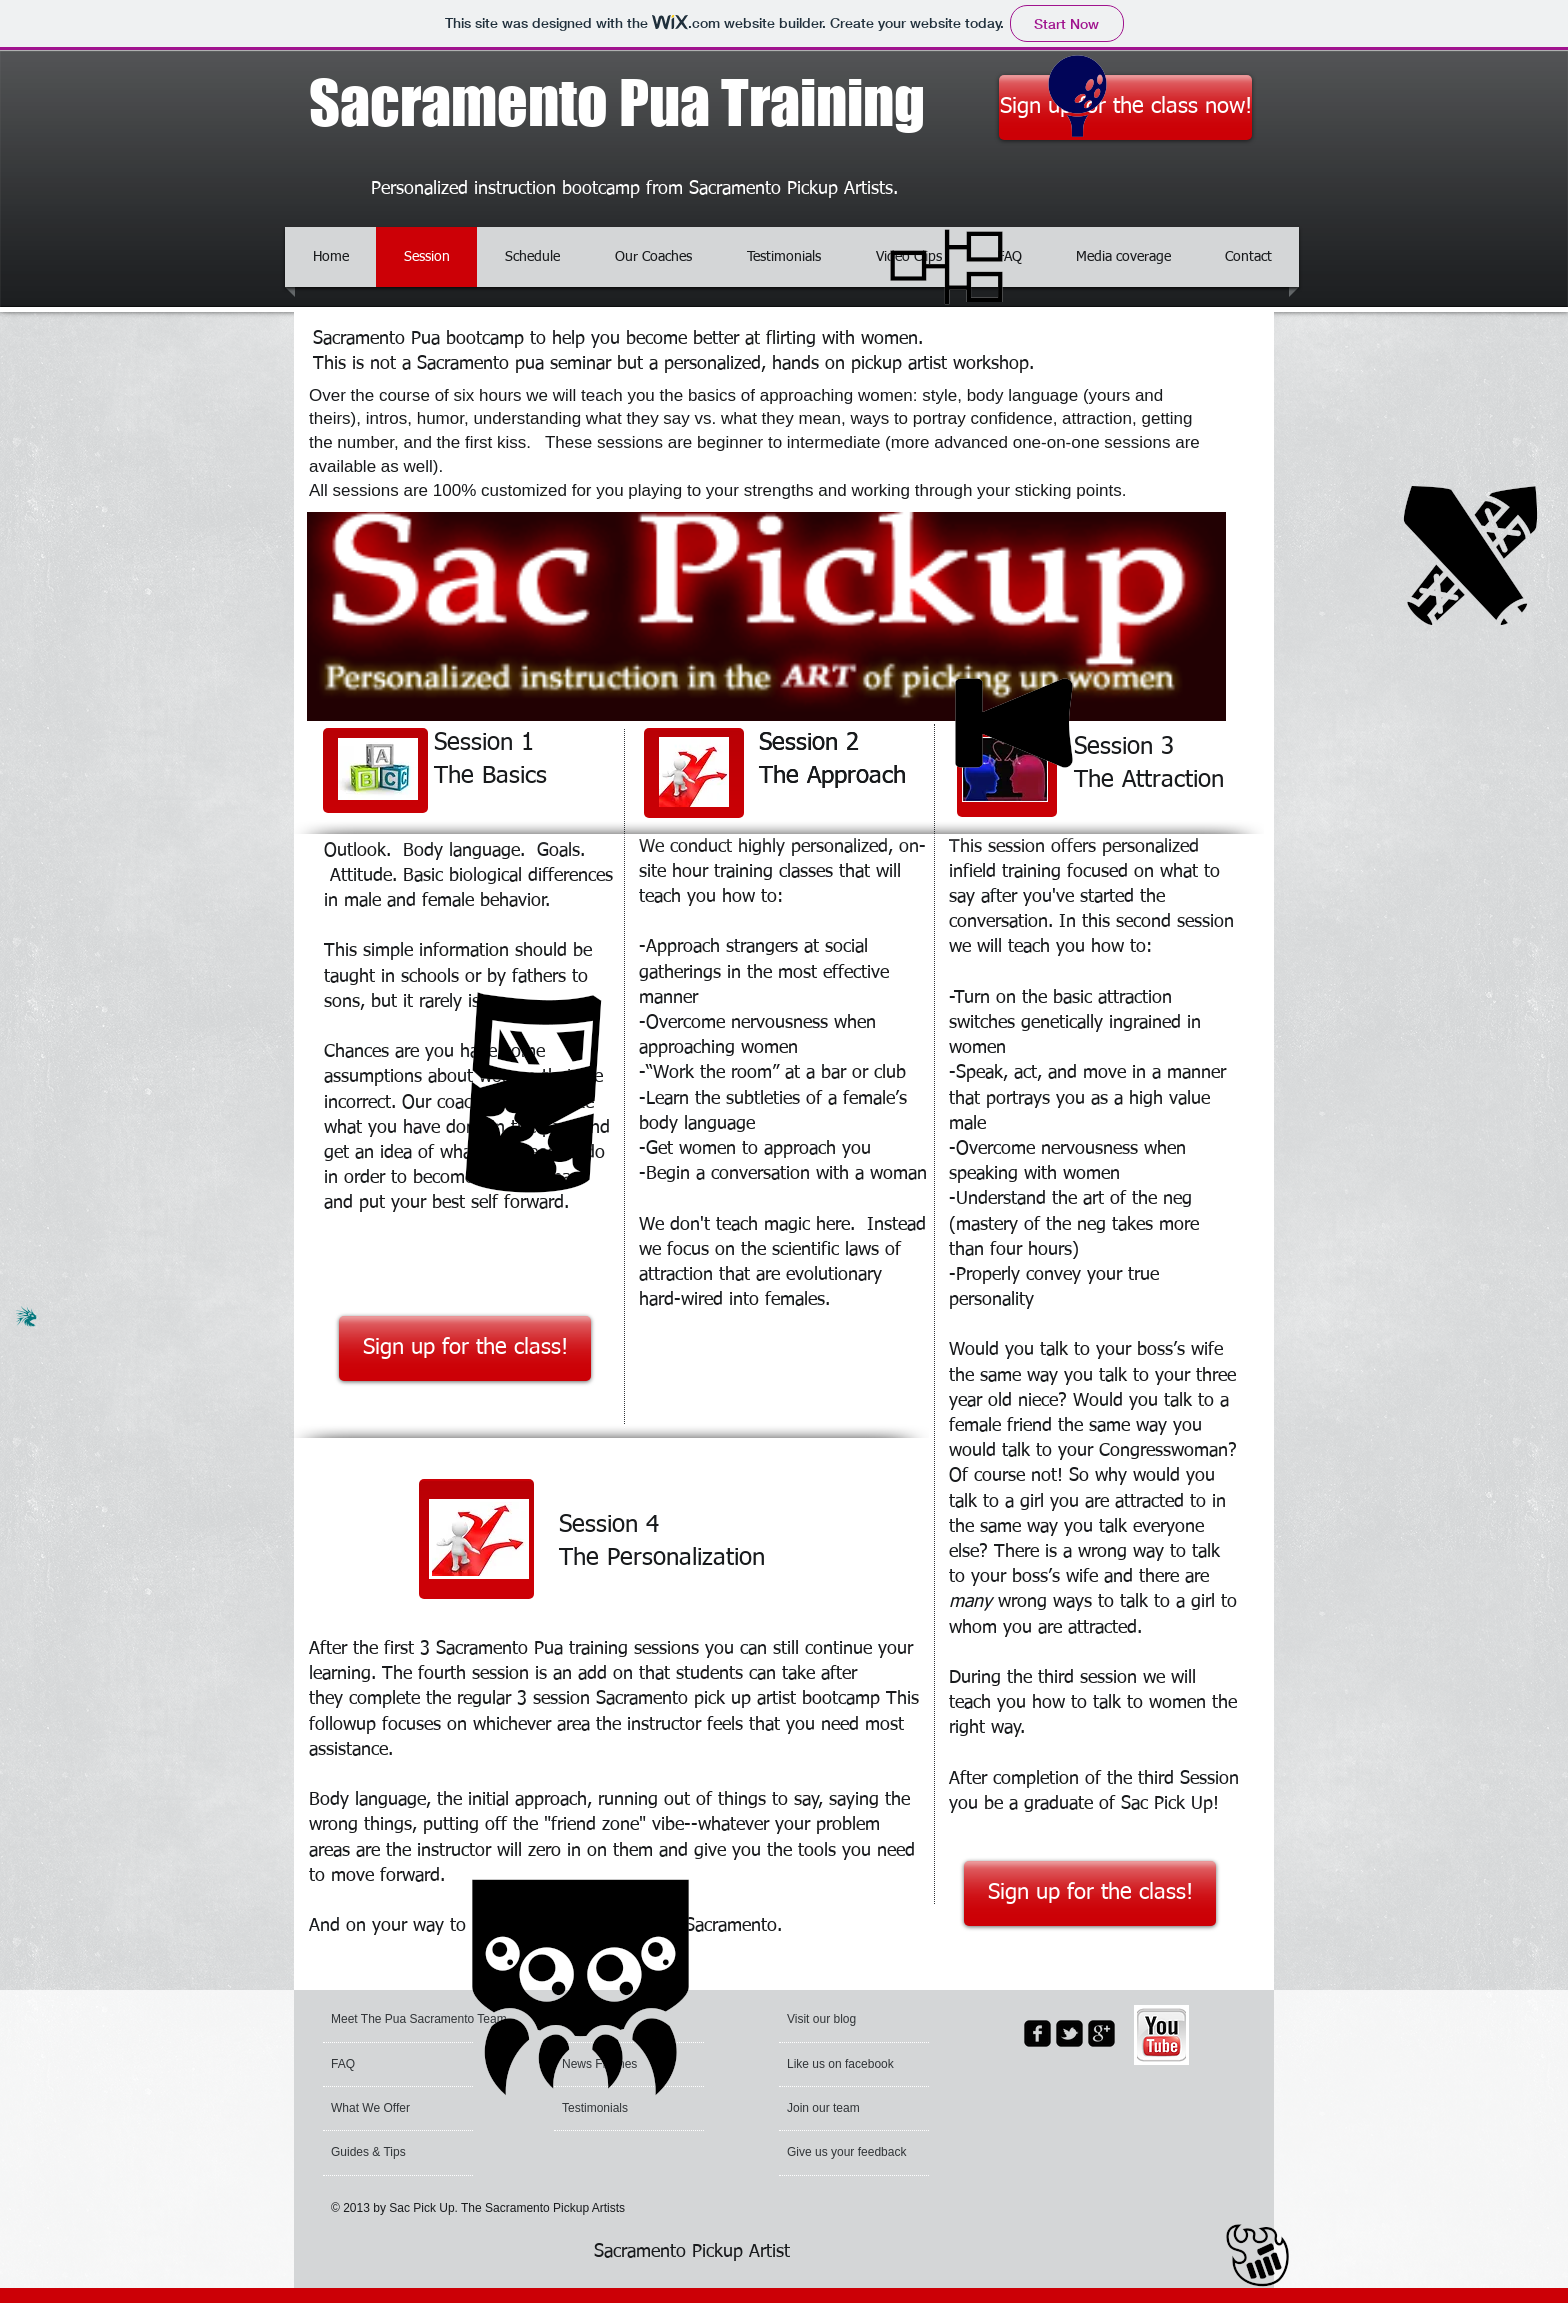 This screenshot has height=2303, width=1568. Describe the element at coordinates (26, 1316) in the screenshot. I see `porcupine character or creature in a game` at that location.